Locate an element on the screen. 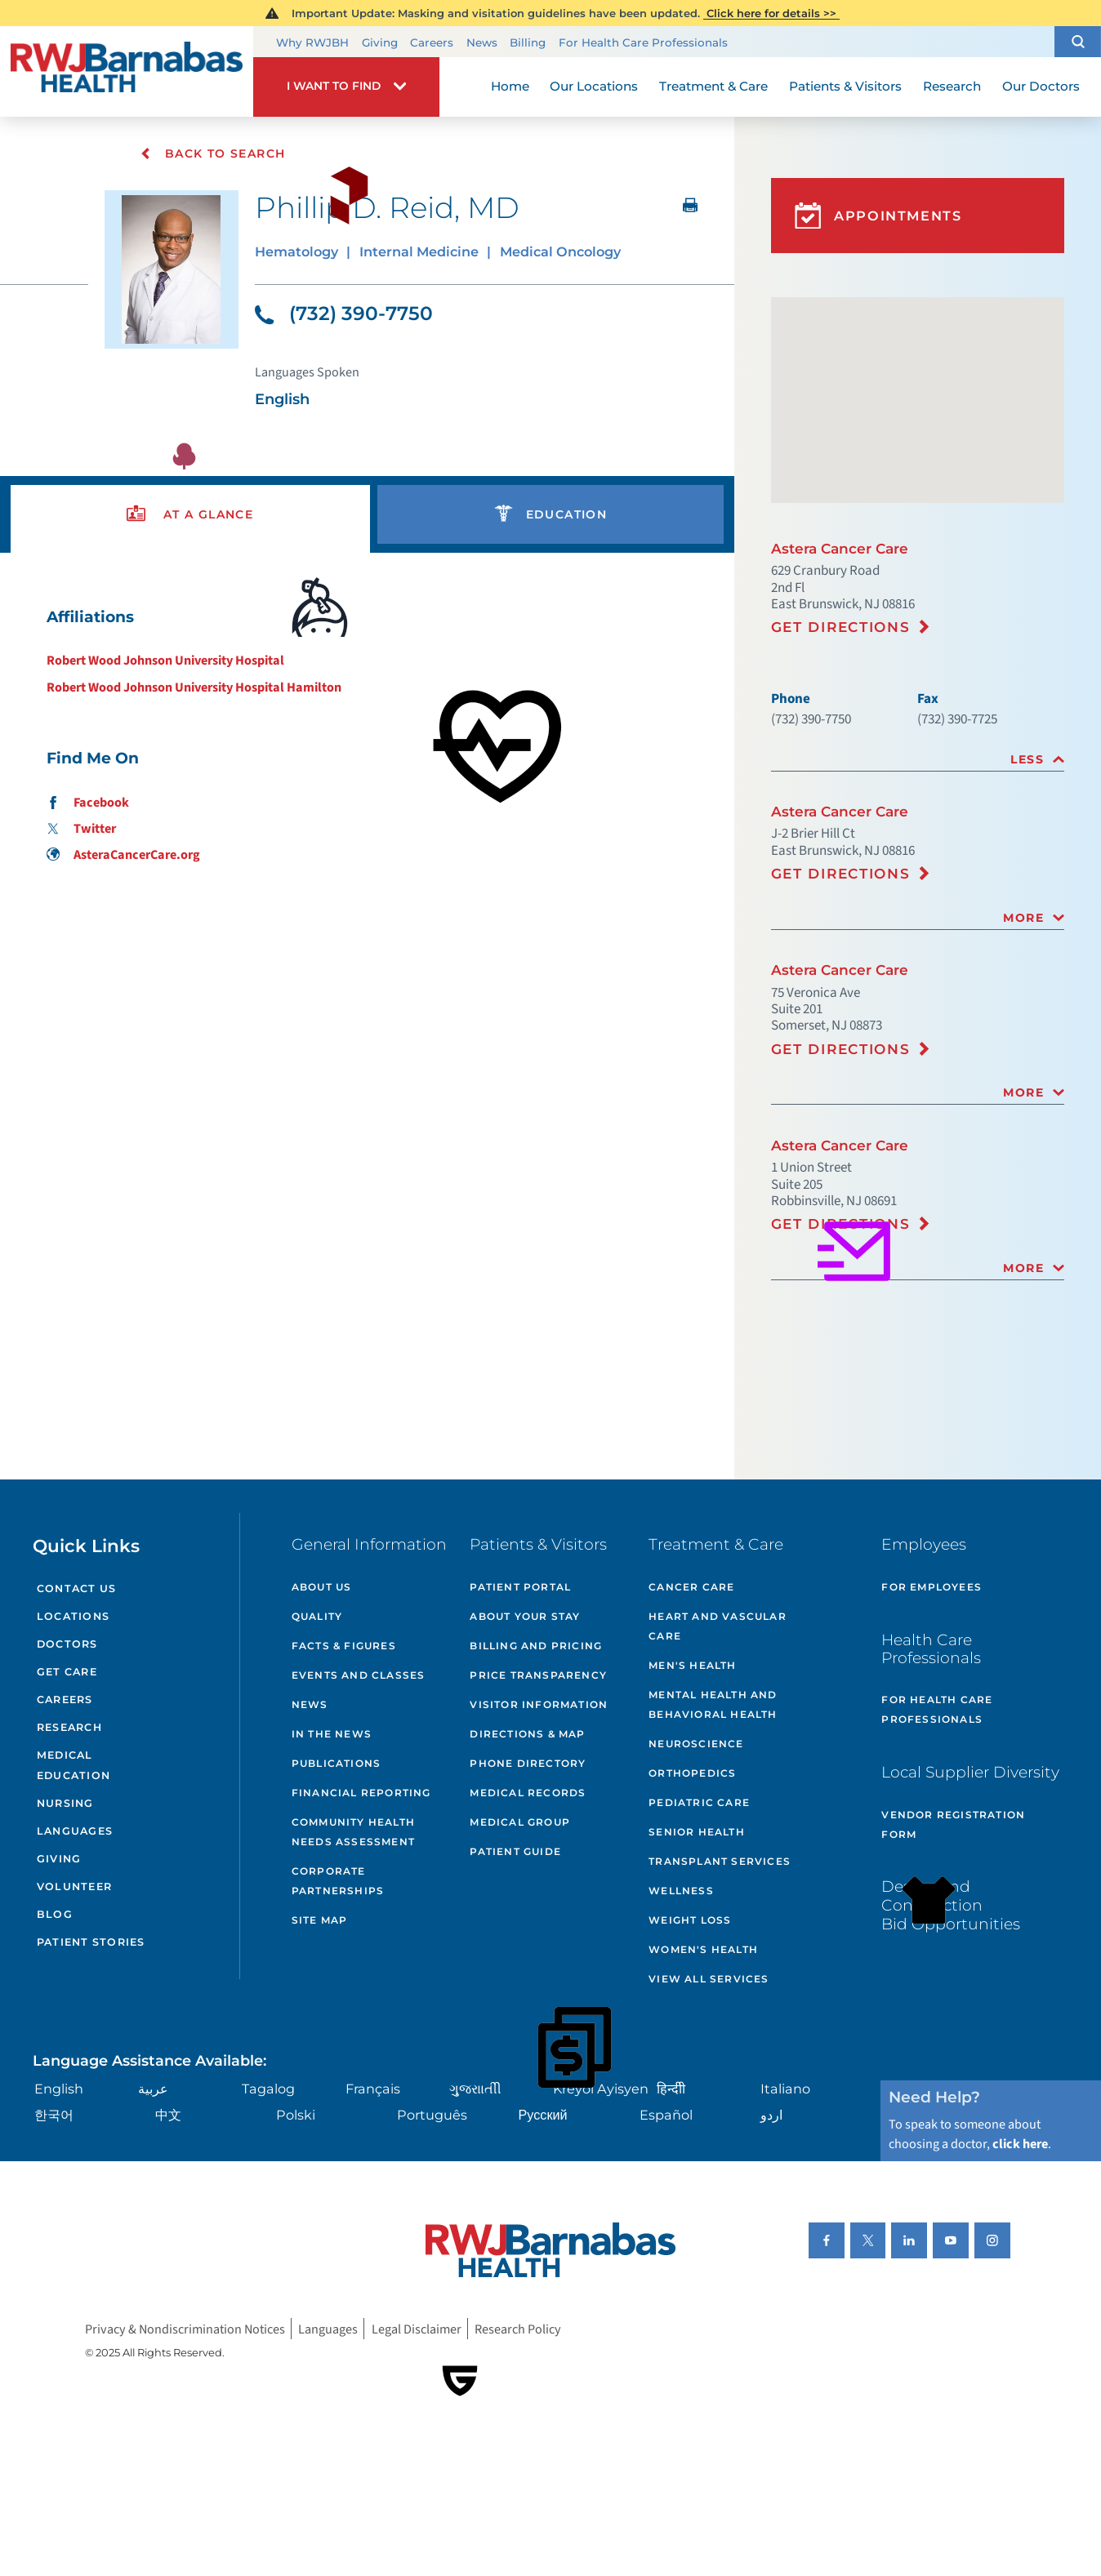  view currency or financial documents is located at coordinates (574, 2047).